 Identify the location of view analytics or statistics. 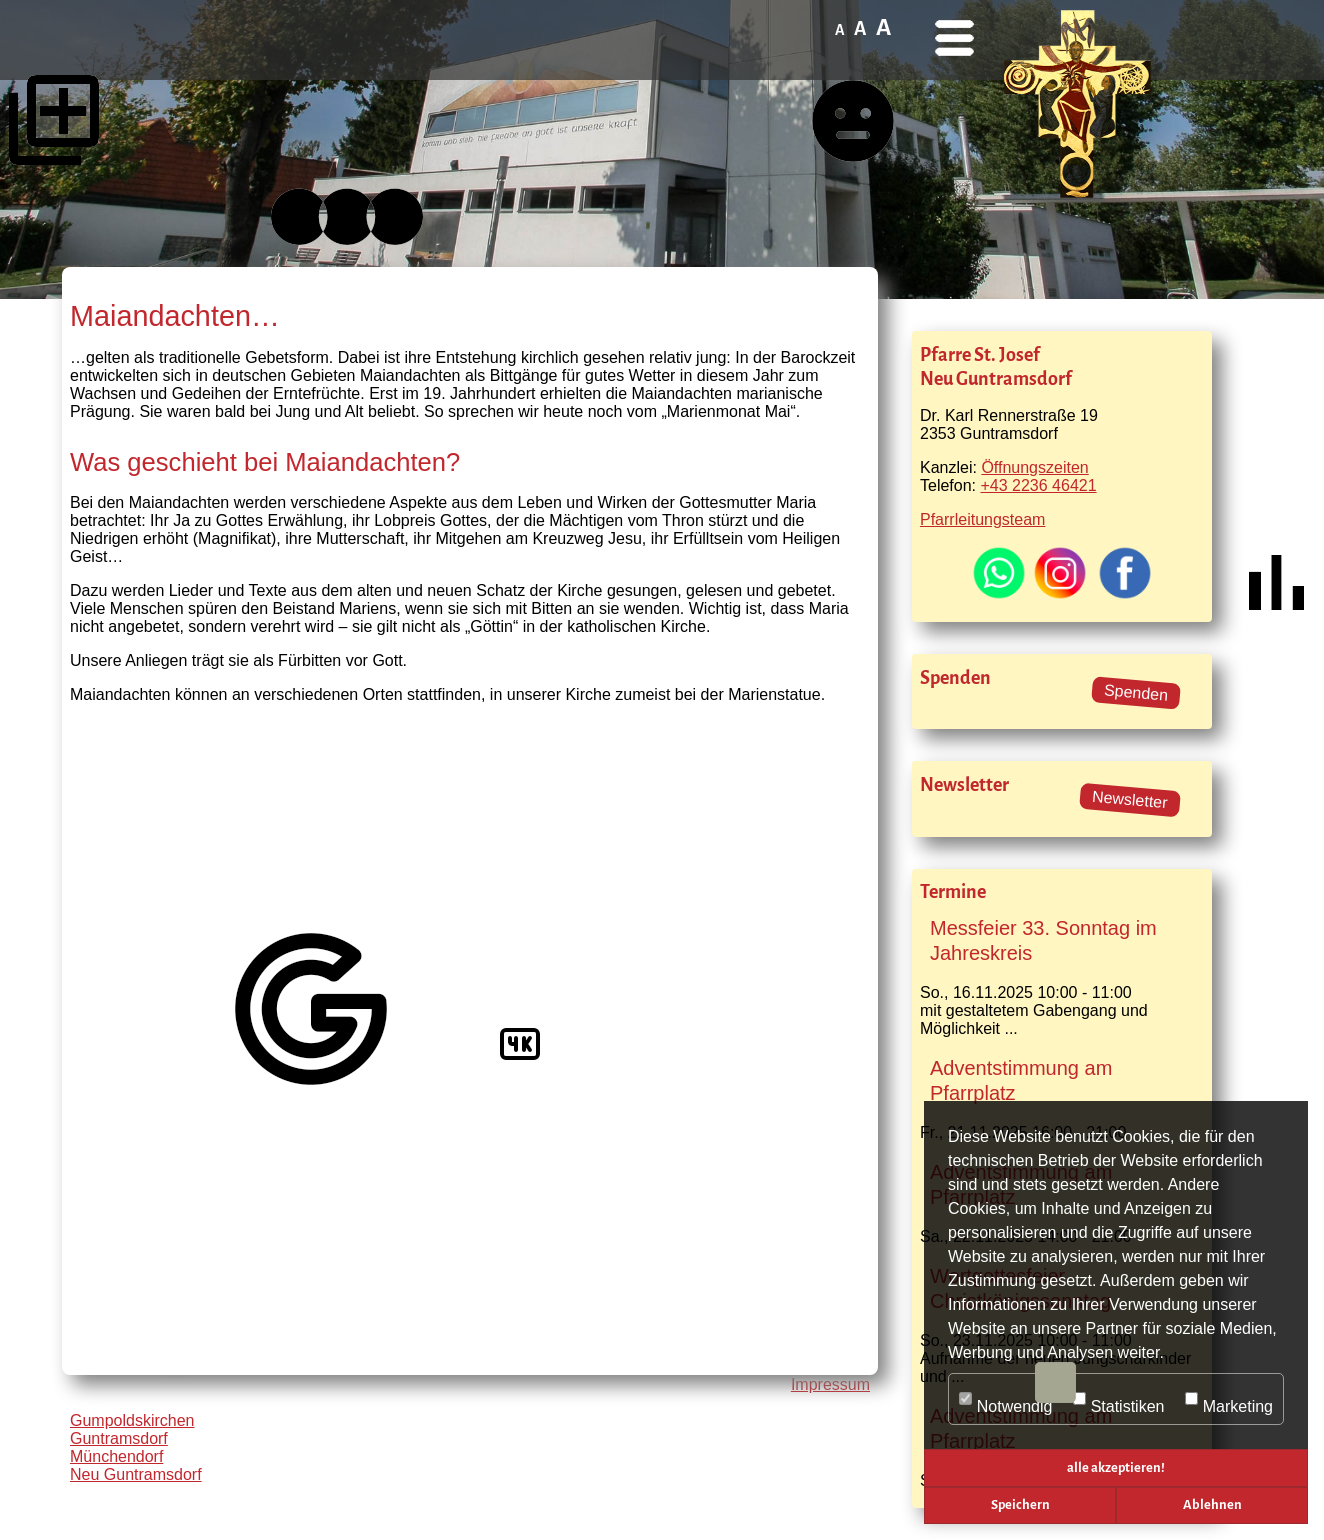
(1276, 582).